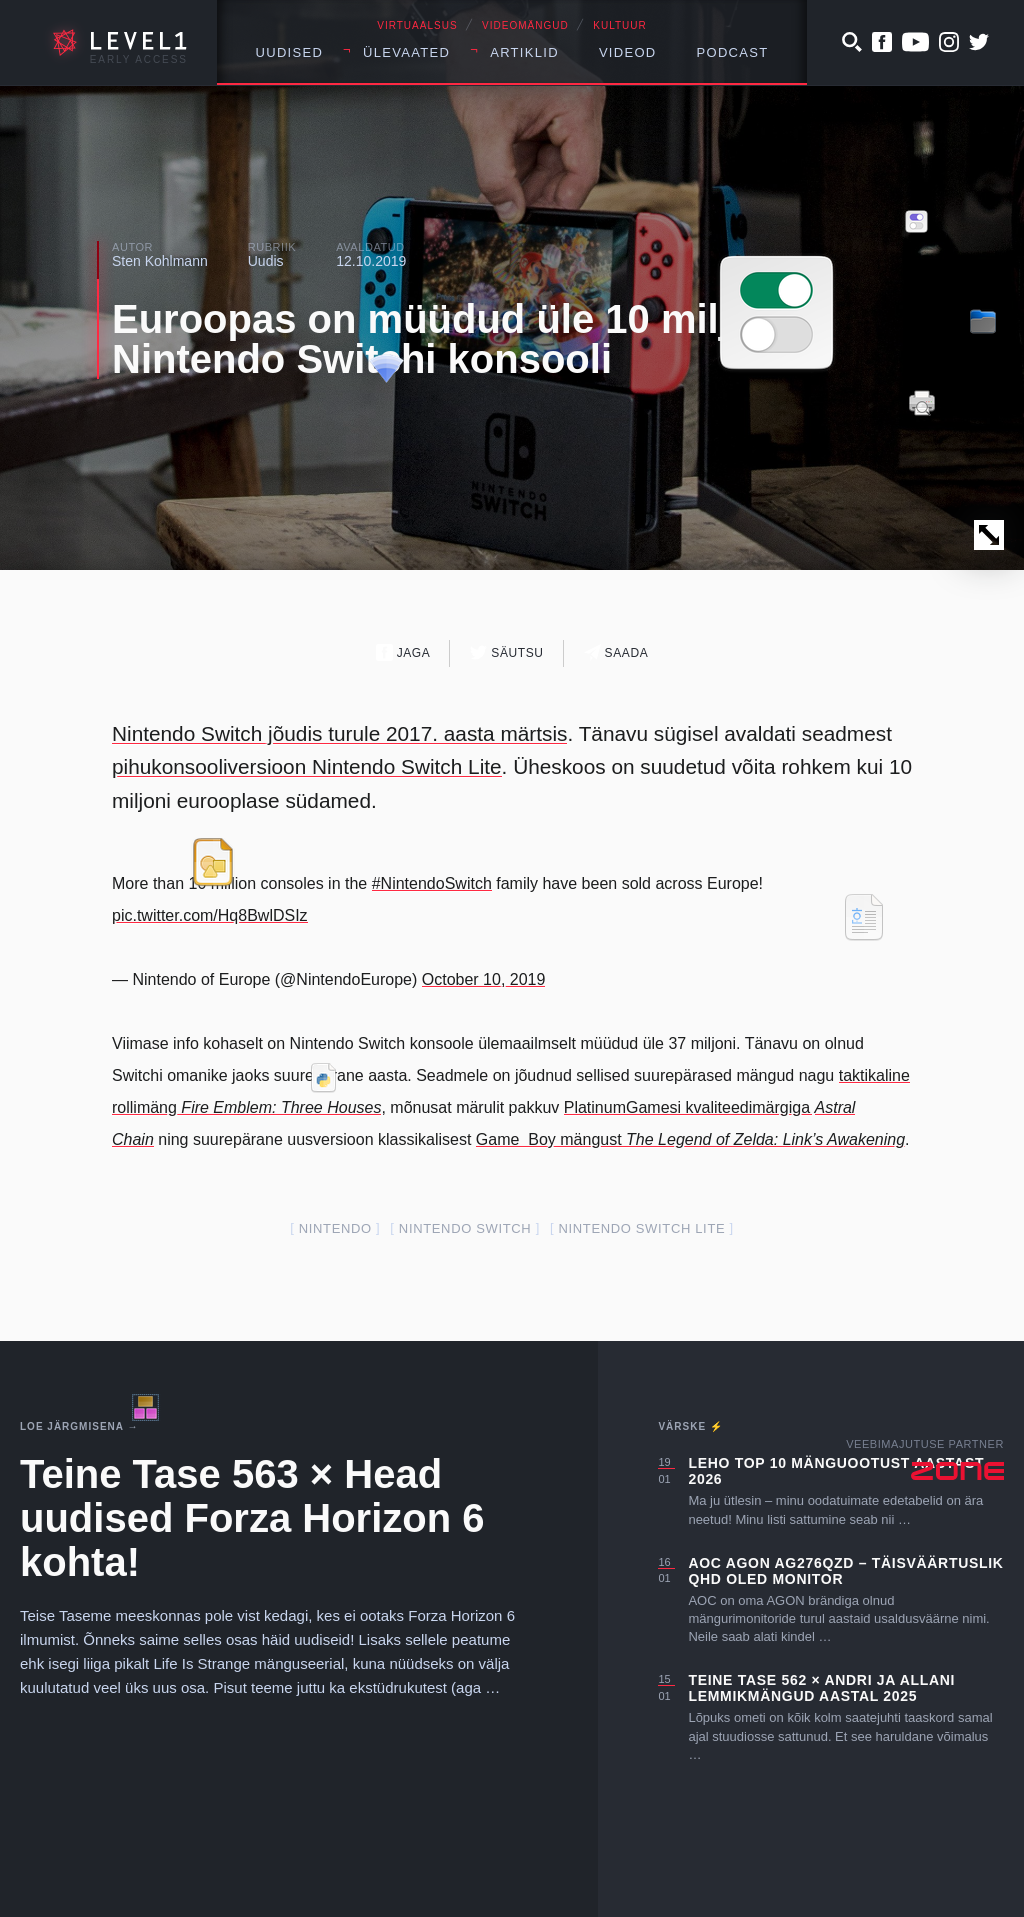  What do you see at coordinates (323, 1077) in the screenshot?
I see `python 3 source code file` at bounding box center [323, 1077].